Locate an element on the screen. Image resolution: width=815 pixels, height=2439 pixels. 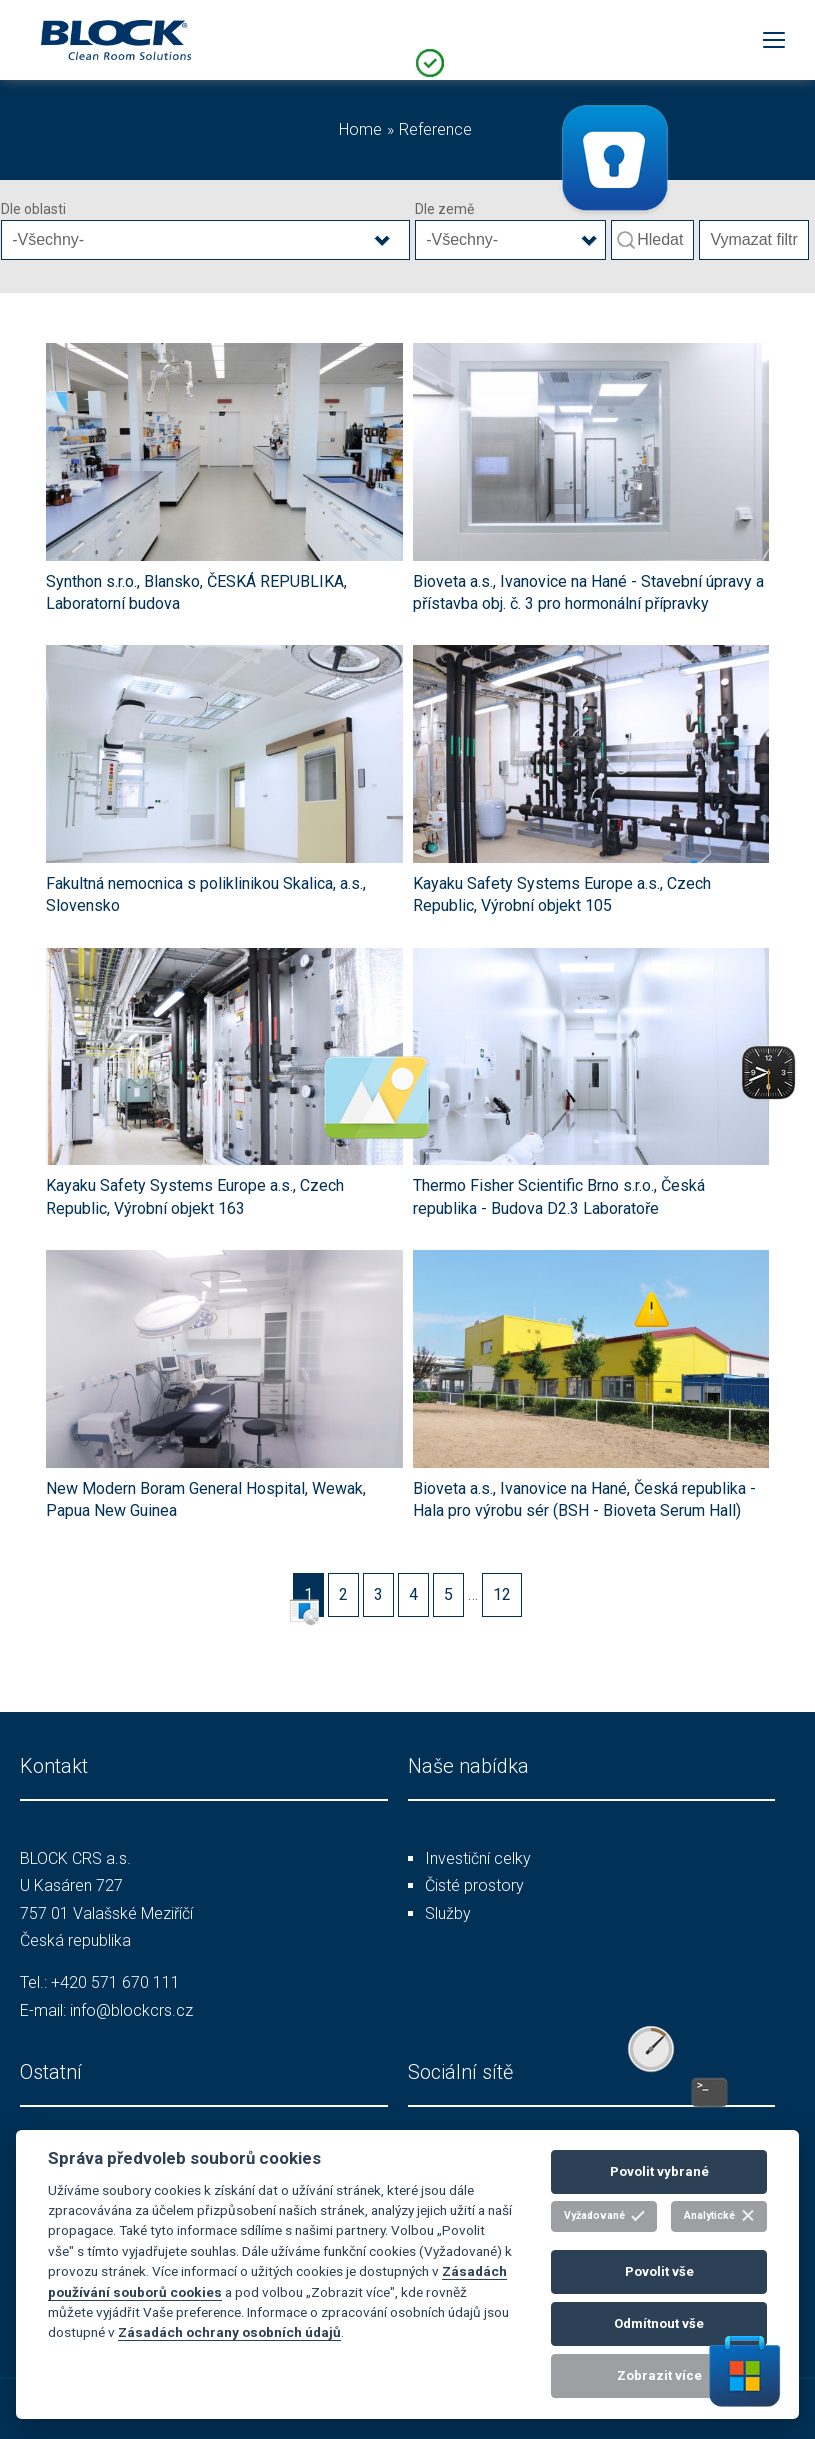
open the Microsoft Store app is located at coordinates (744, 2372).